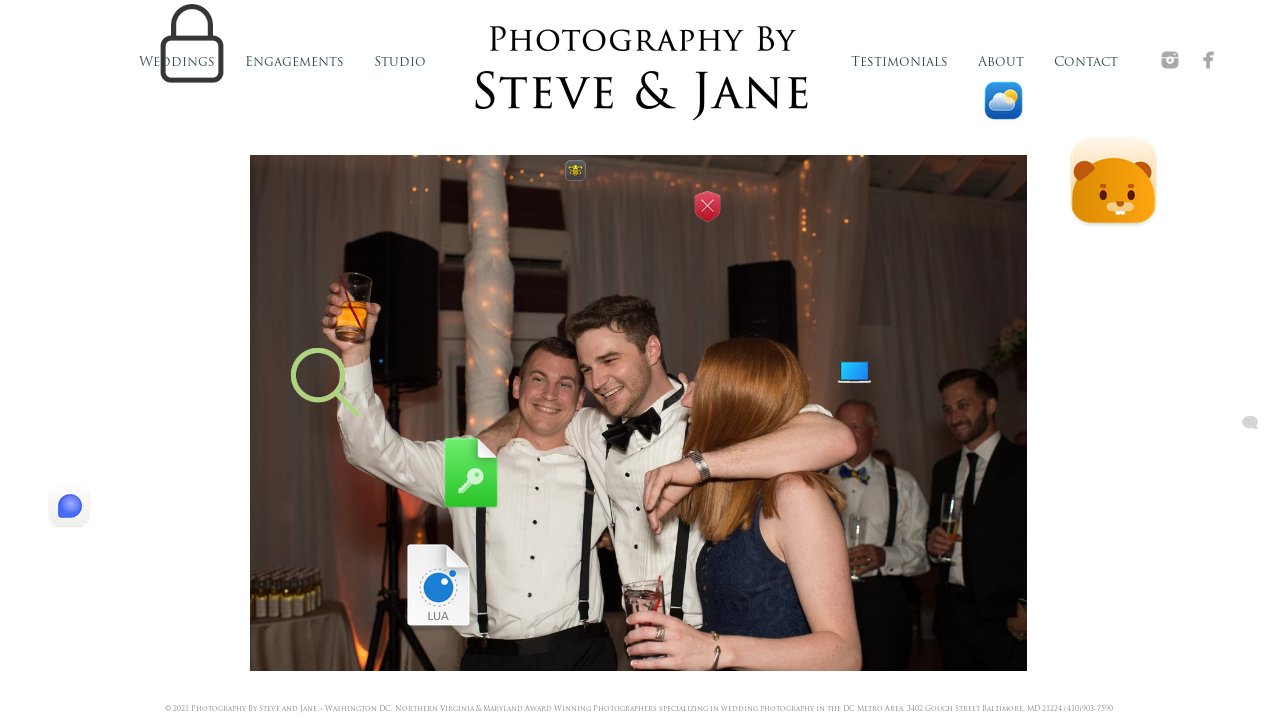 This screenshot has height=720, width=1277. What do you see at coordinates (1113, 180) in the screenshot?
I see `open beaver notes app` at bounding box center [1113, 180].